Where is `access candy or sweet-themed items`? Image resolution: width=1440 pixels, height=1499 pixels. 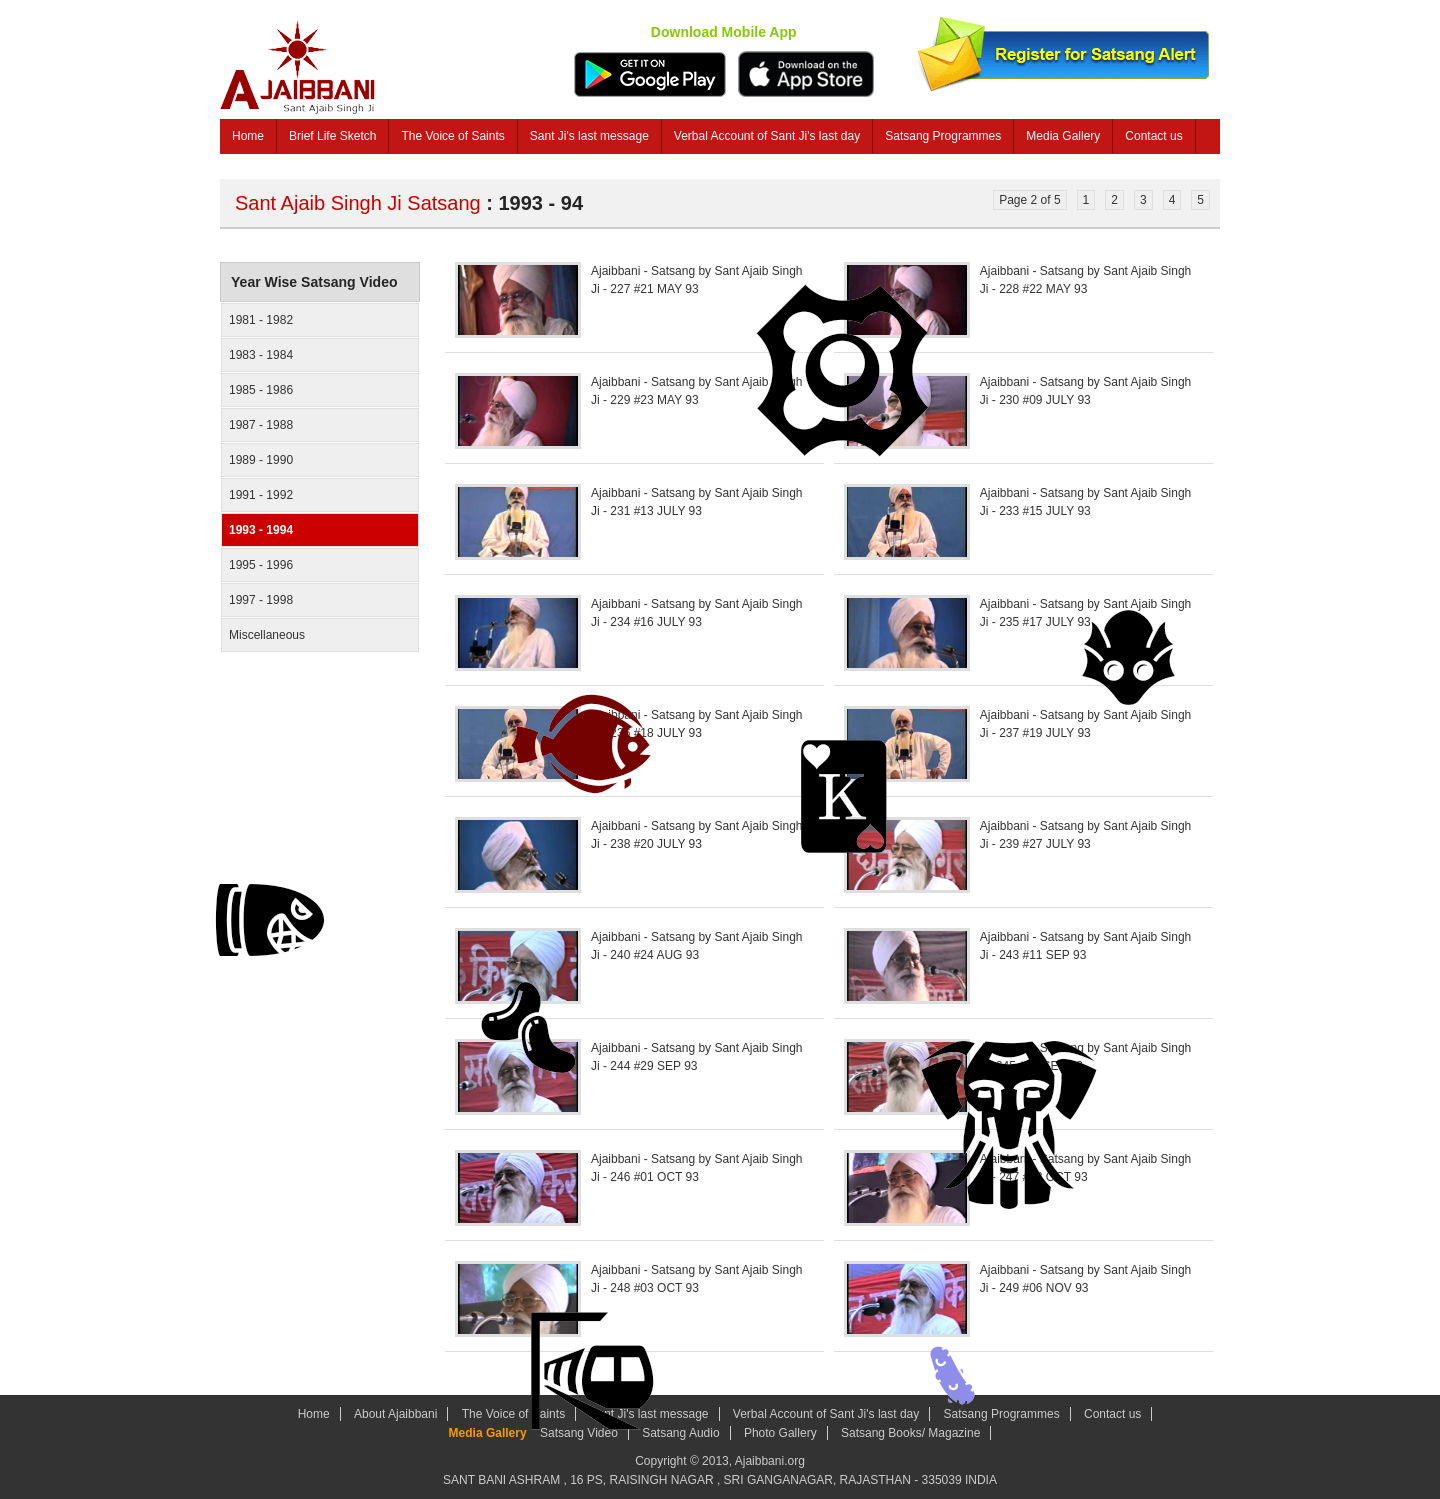
access candy or sweet-themed items is located at coordinates (528, 1027).